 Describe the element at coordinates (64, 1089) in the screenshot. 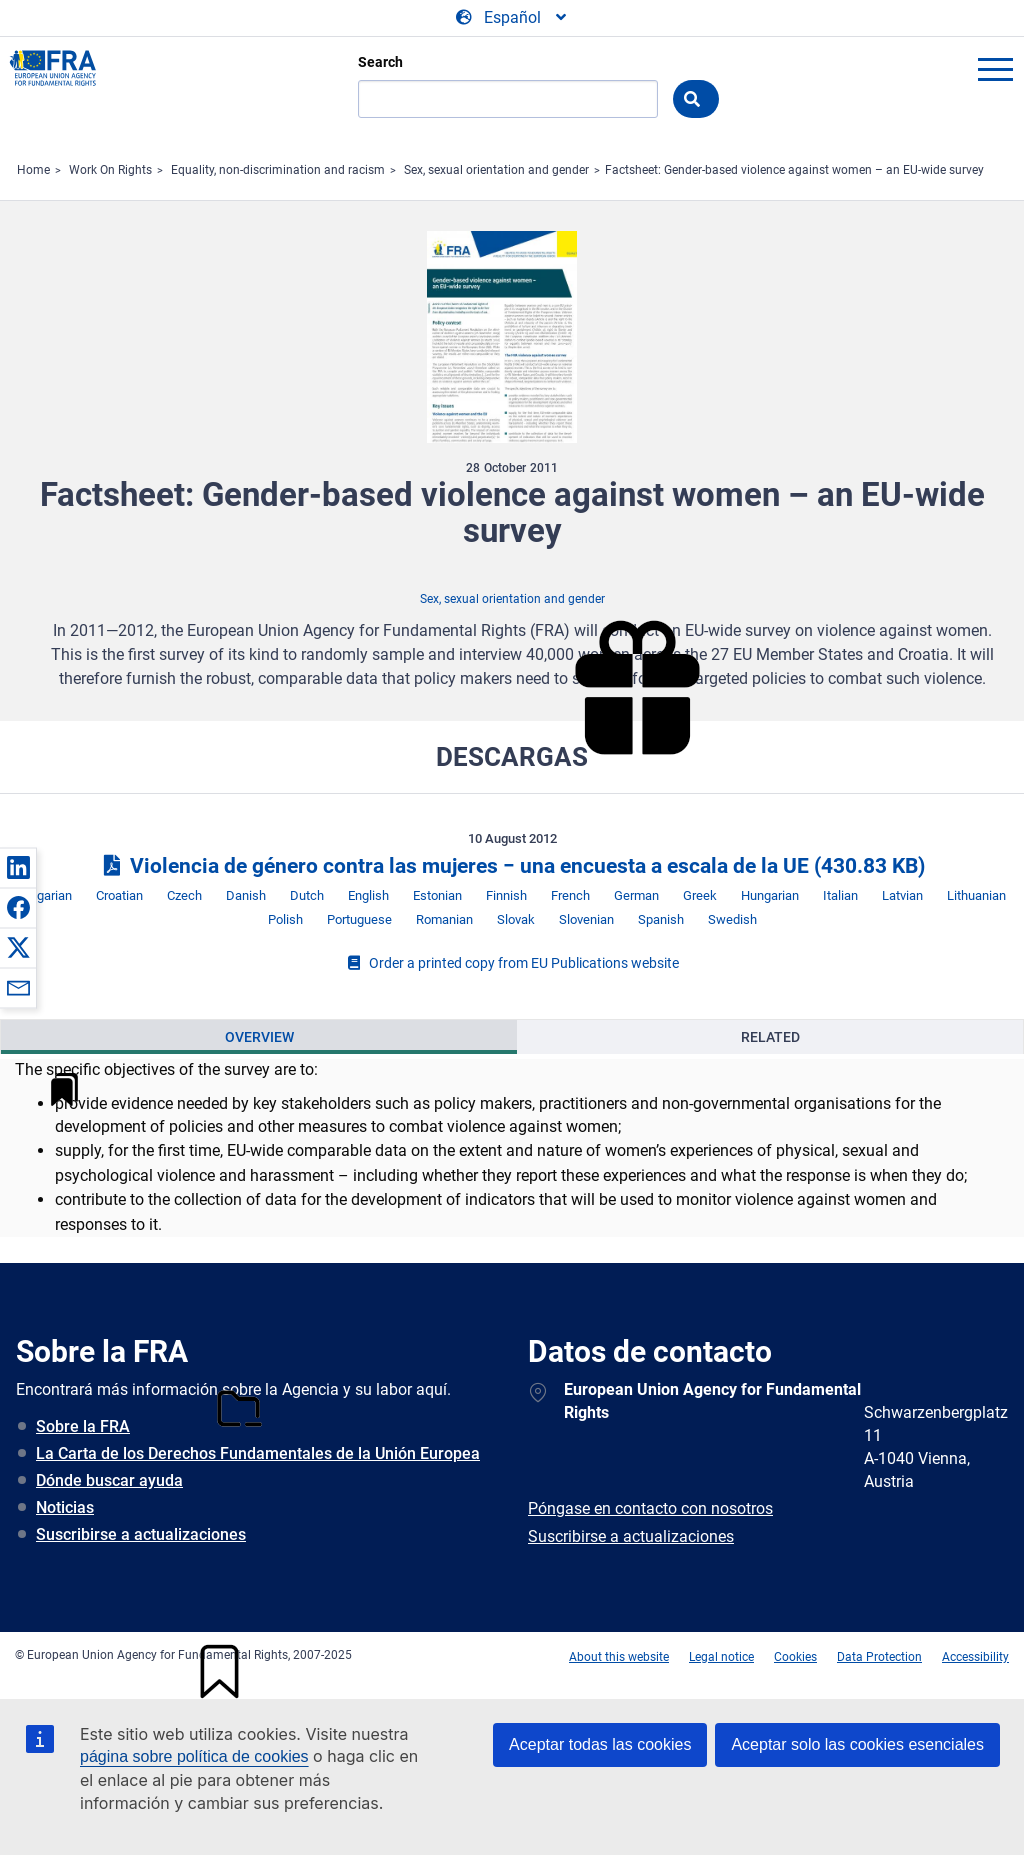

I see `view your saved bookmarks` at that location.